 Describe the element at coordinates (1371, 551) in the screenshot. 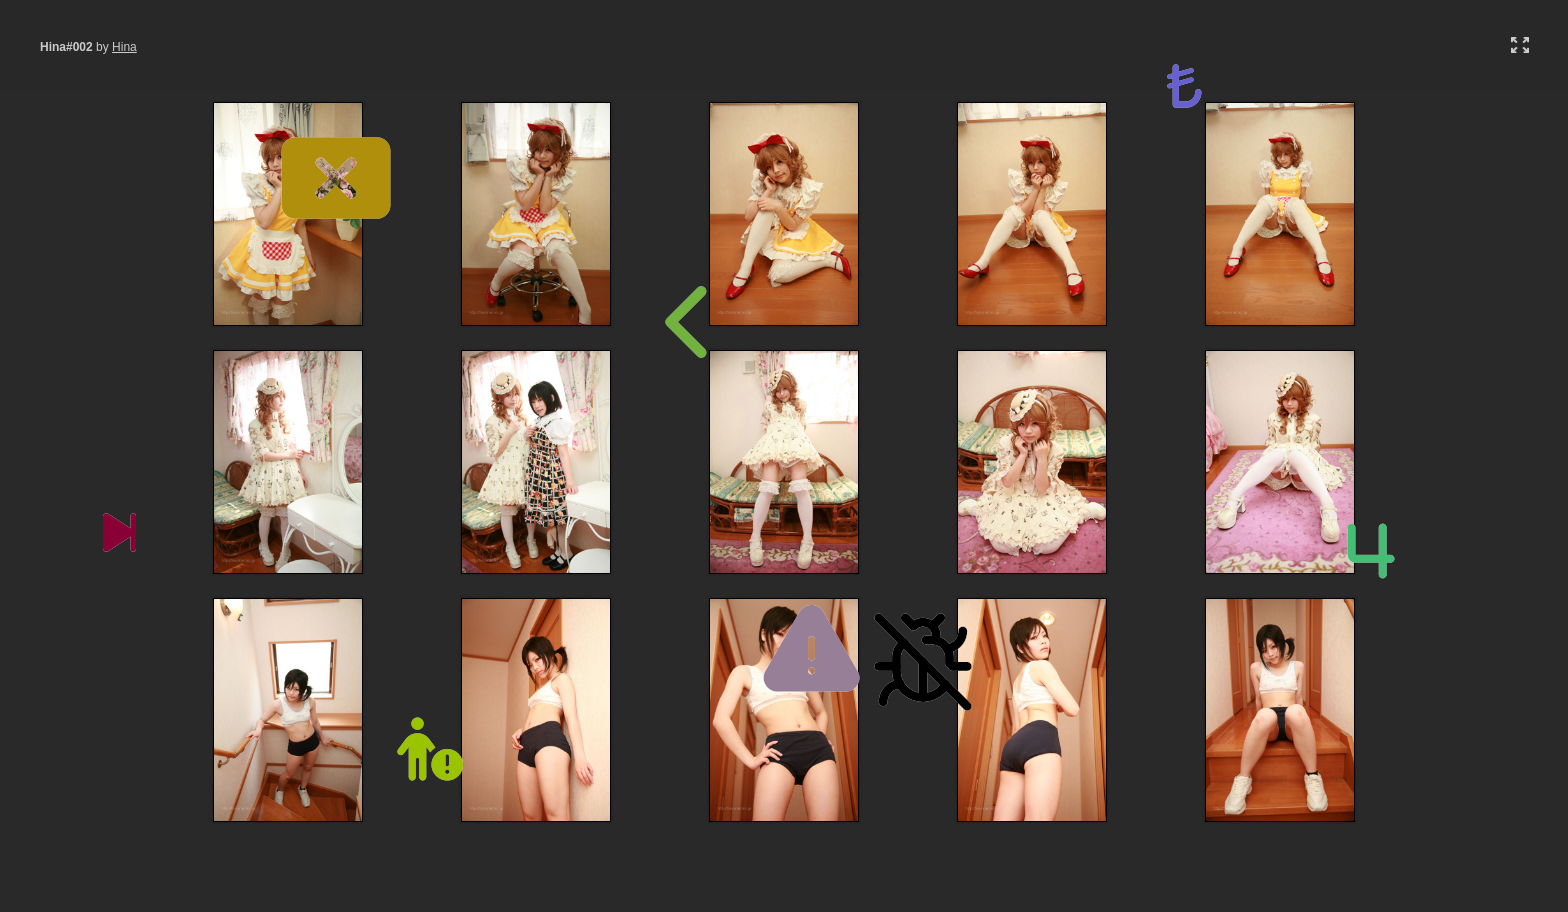

I see `numeric indicator showing the number four` at that location.